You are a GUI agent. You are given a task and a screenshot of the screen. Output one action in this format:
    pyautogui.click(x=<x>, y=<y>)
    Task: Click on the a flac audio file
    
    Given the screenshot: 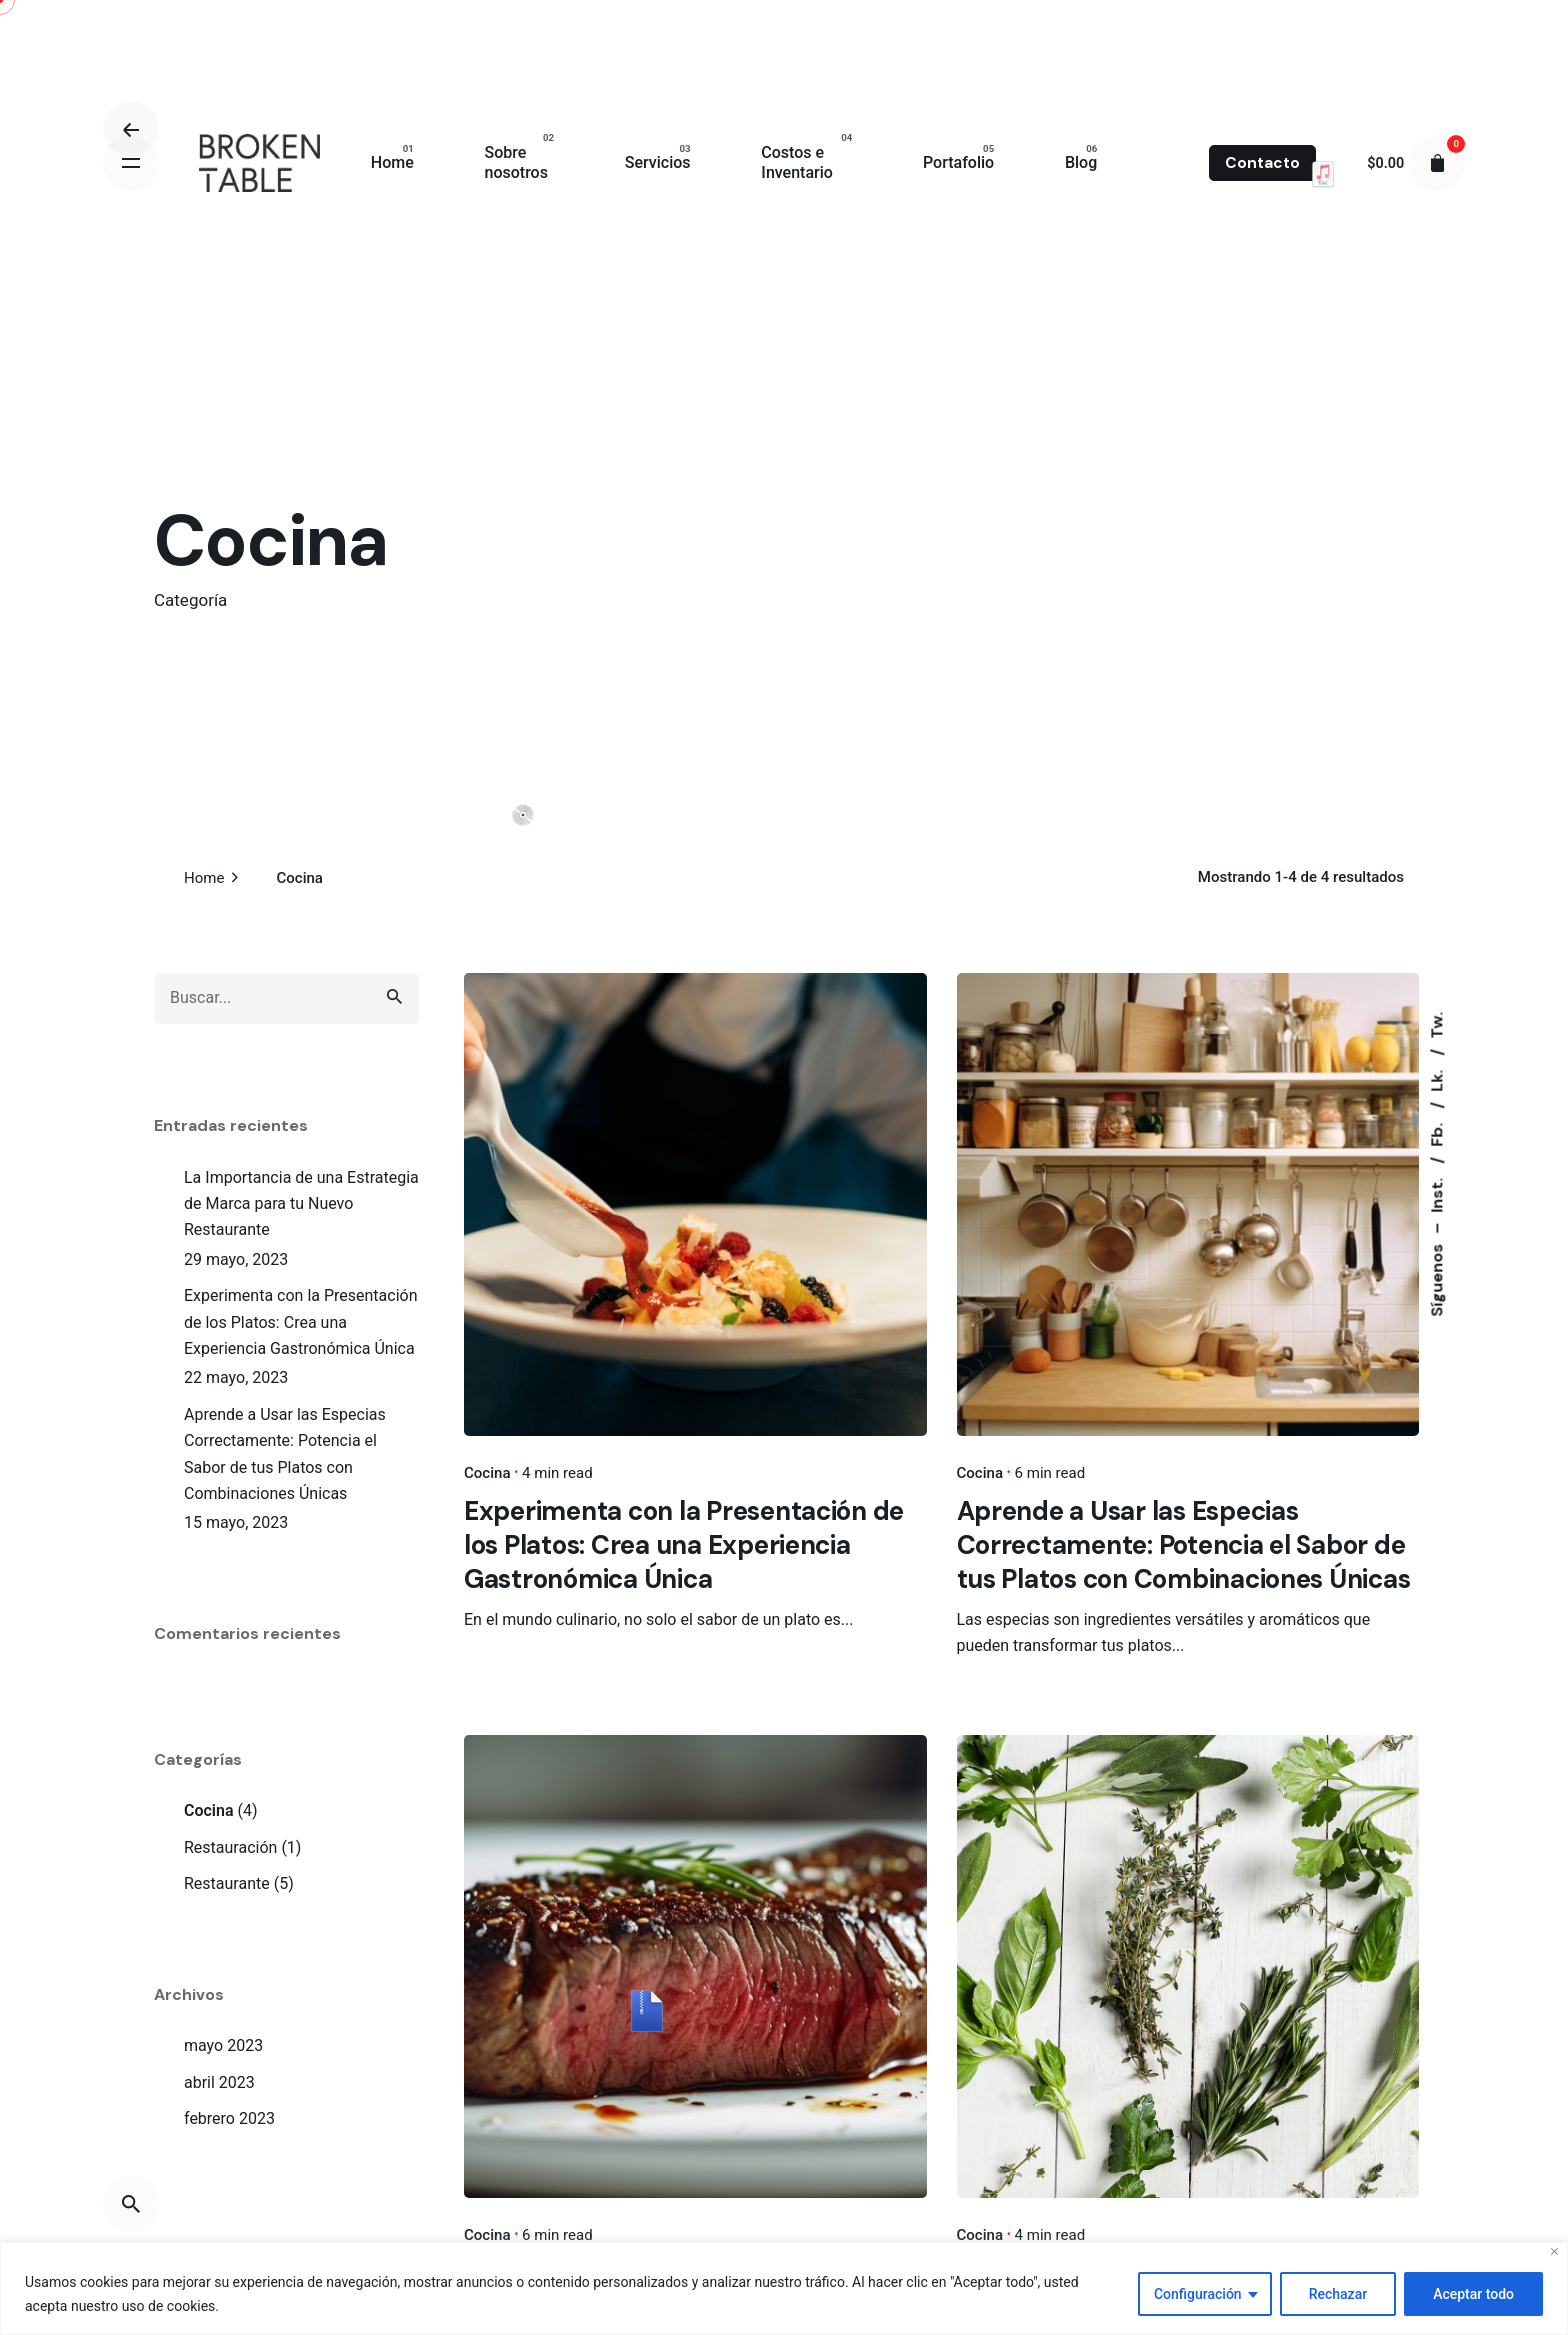 What is the action you would take?
    pyautogui.click(x=1323, y=174)
    